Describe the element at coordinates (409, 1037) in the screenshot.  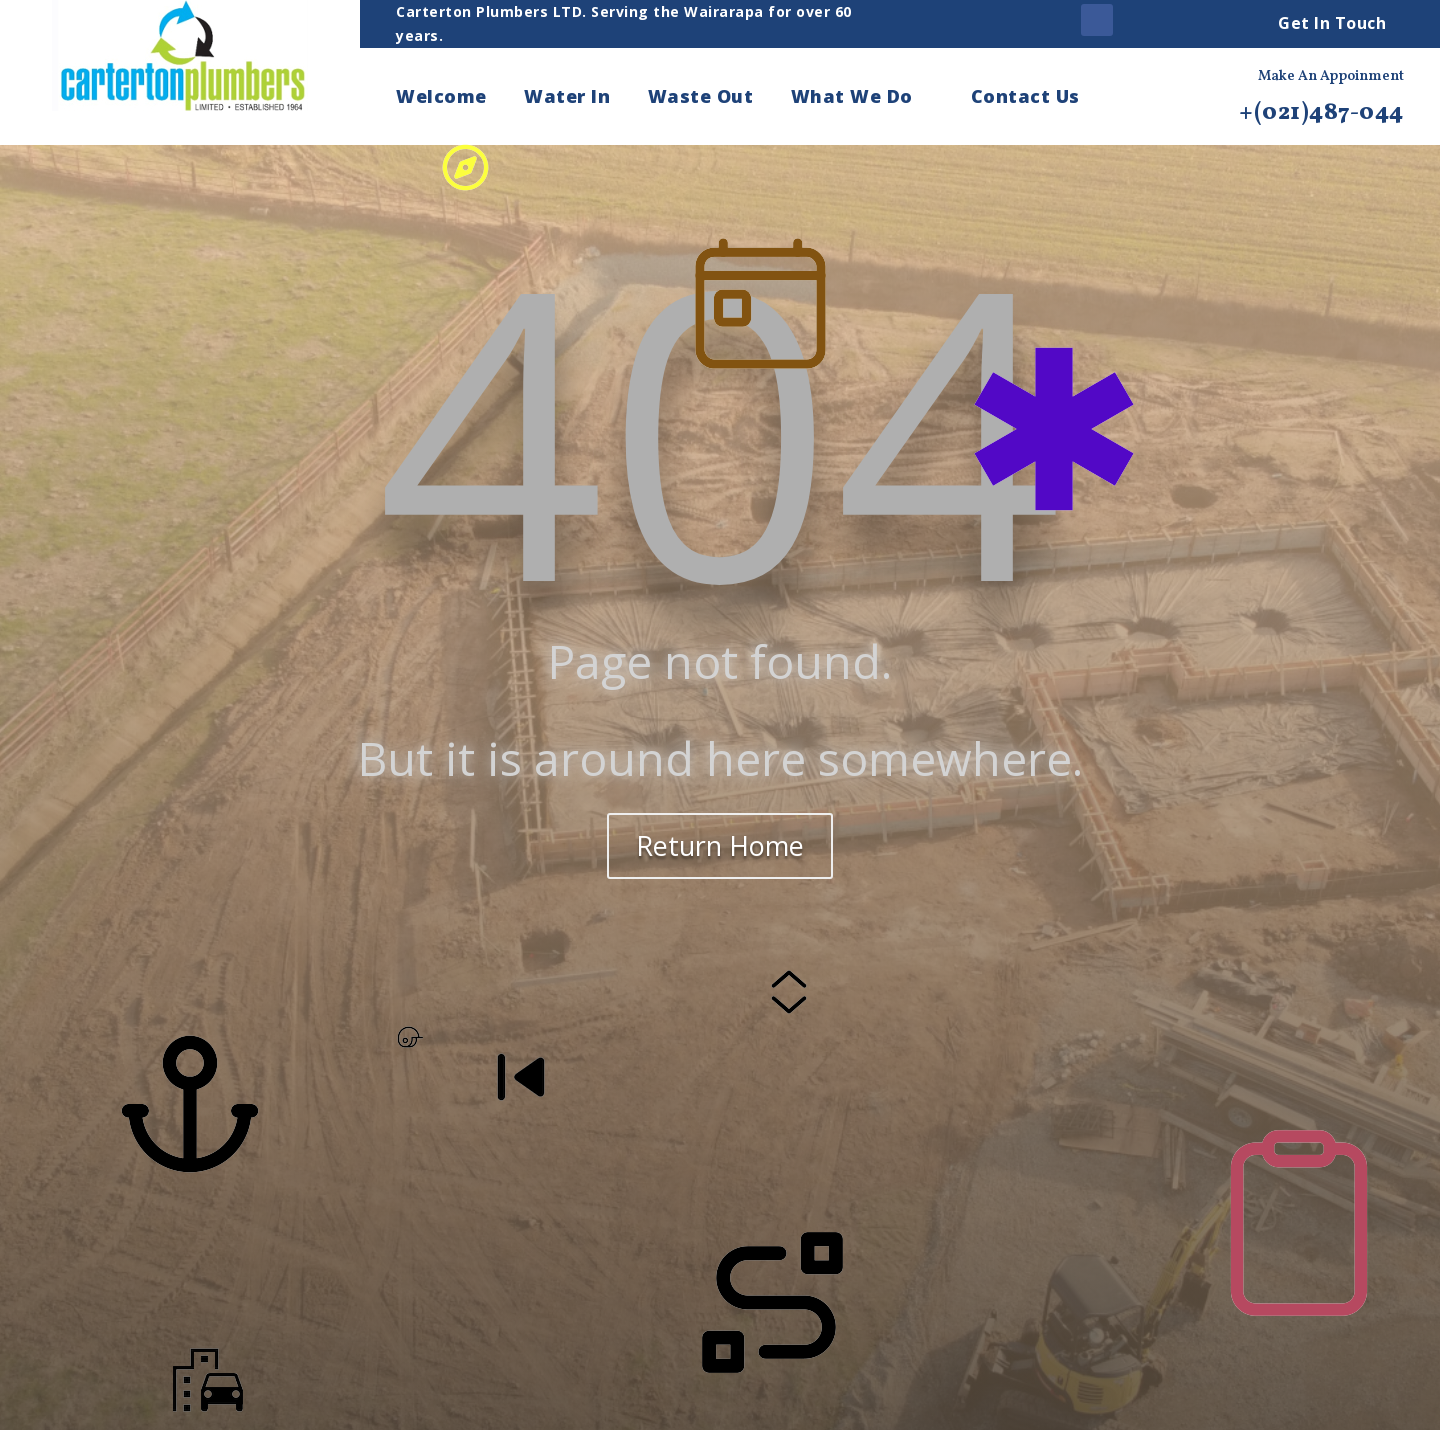
I see `access baseball or sports settings` at that location.